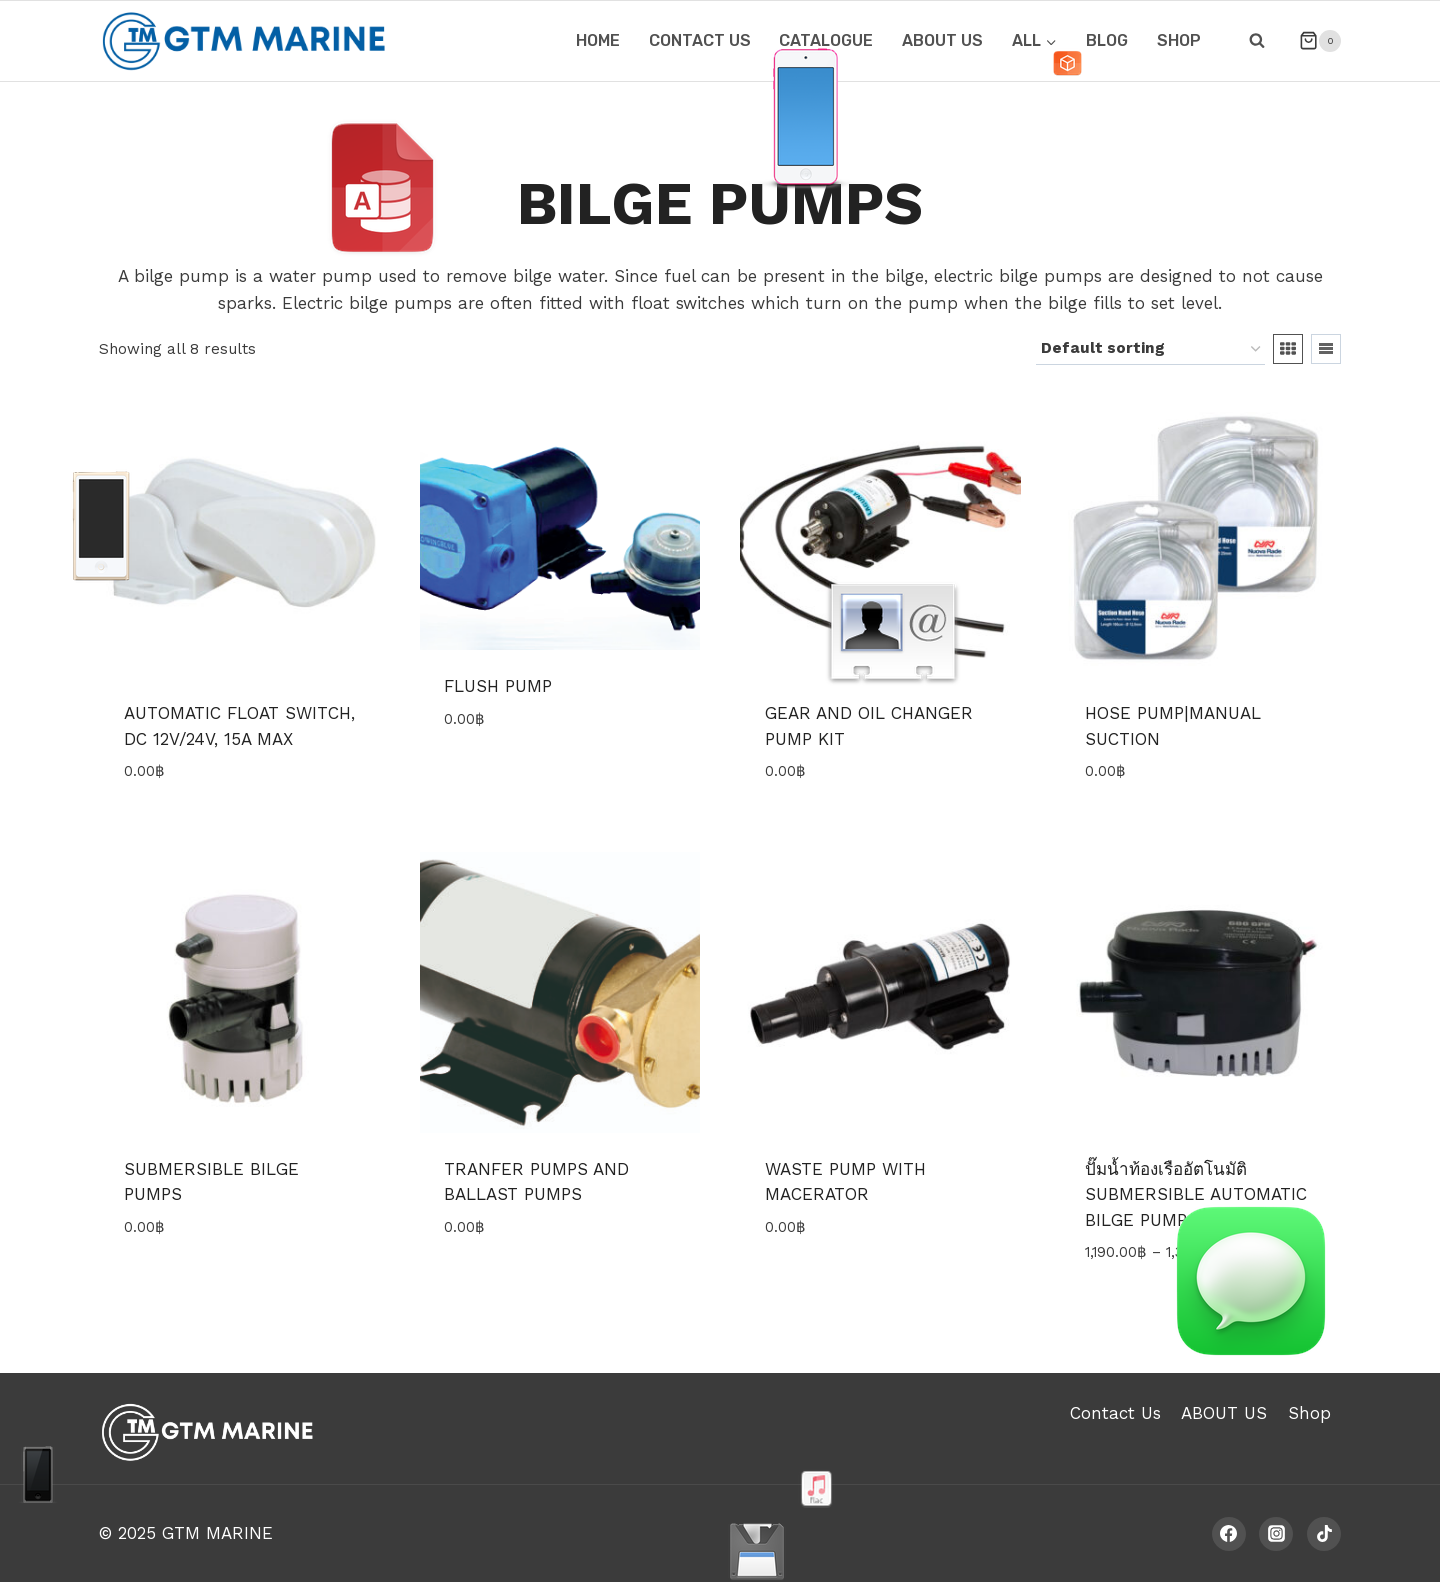 The height and width of the screenshot is (1582, 1440). Describe the element at coordinates (806, 119) in the screenshot. I see `iPod Touch device connected` at that location.